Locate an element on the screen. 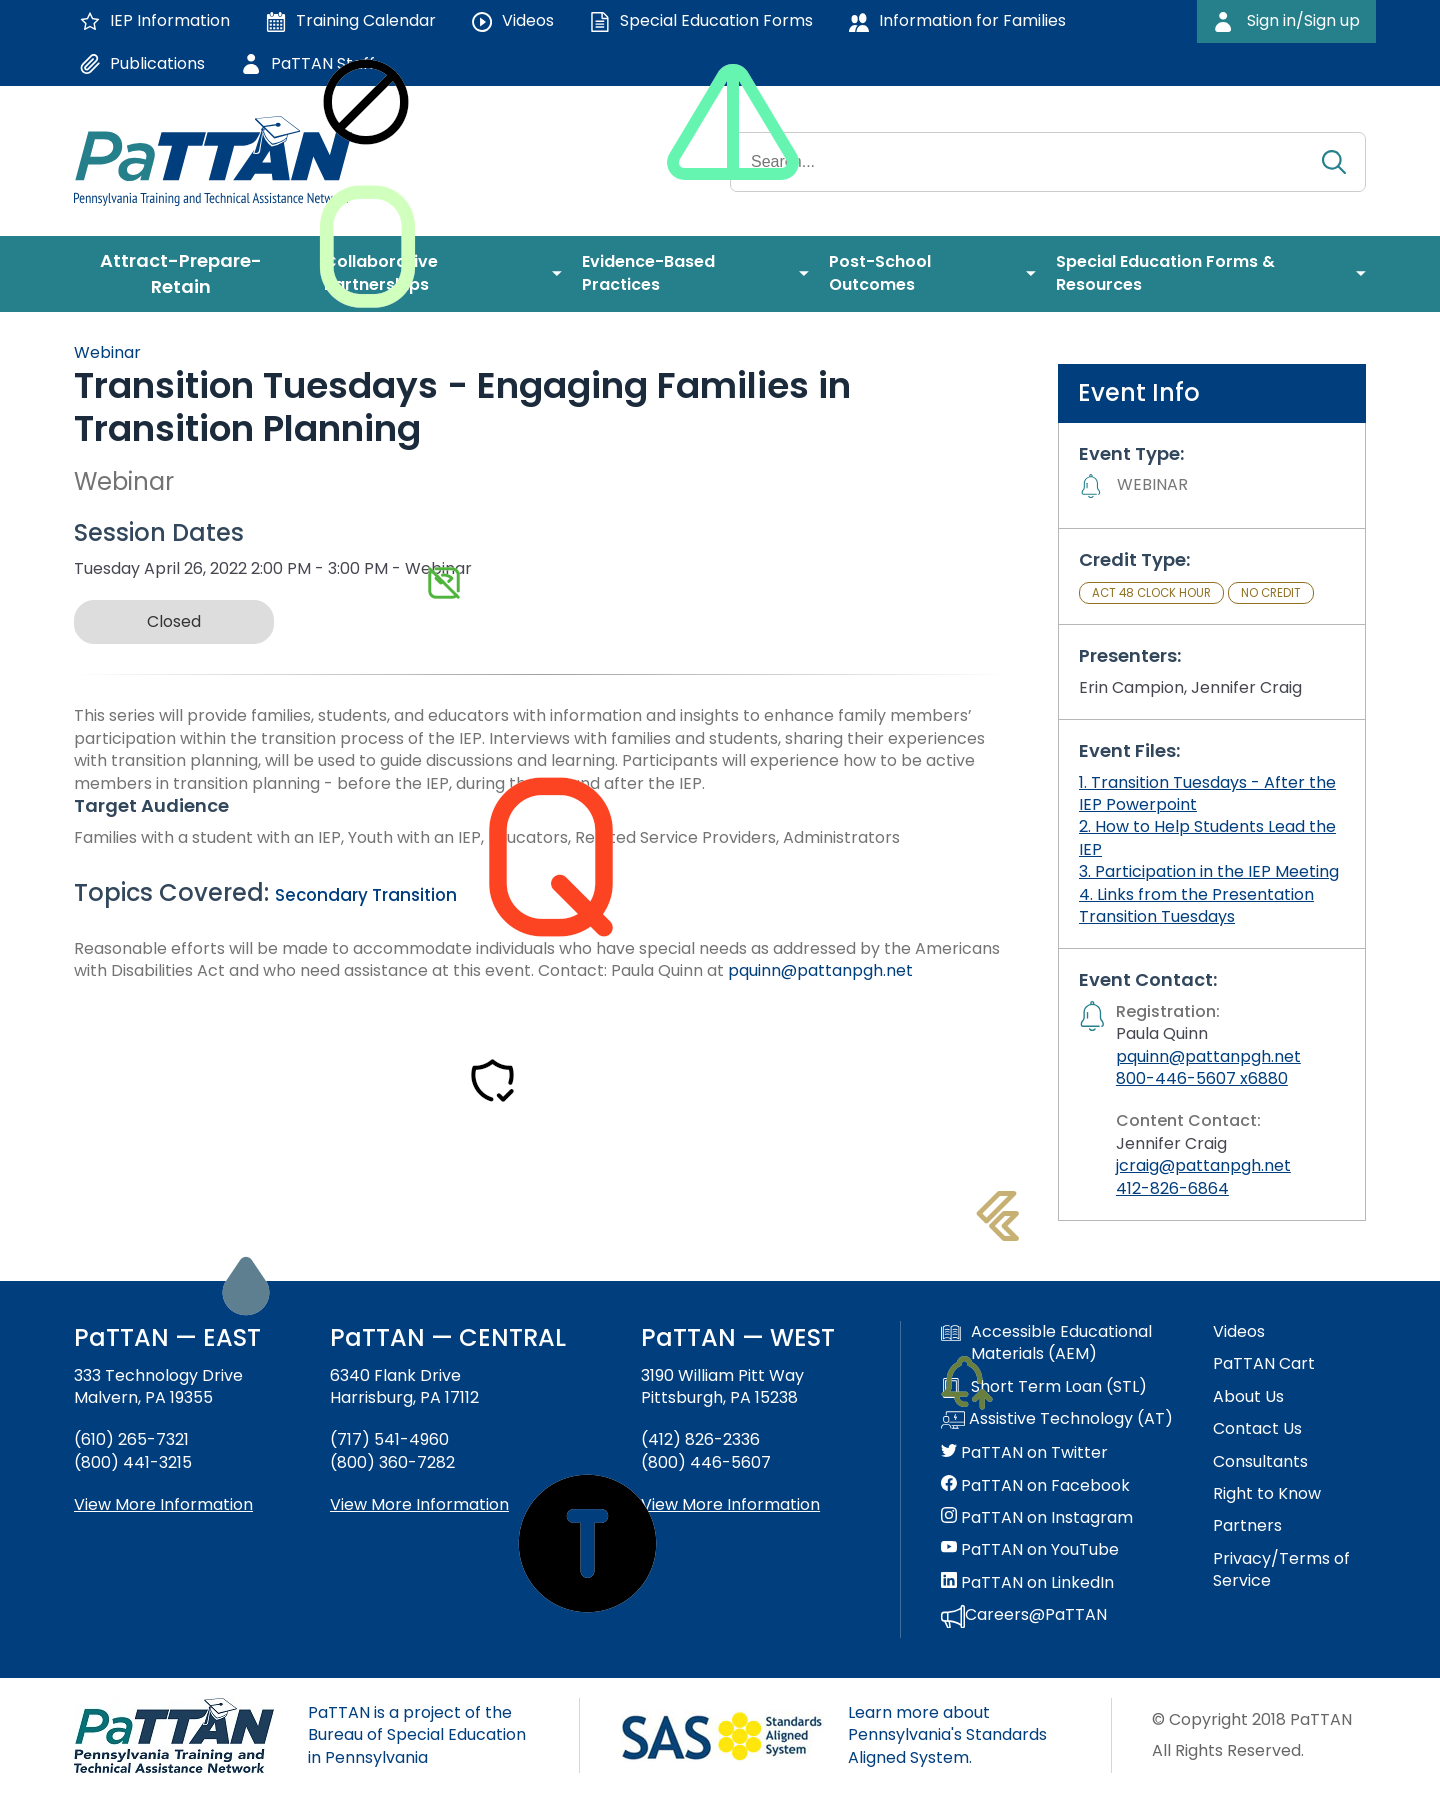 The height and width of the screenshot is (1793, 1440). the letter "o" character or text indicator is located at coordinates (367, 246).